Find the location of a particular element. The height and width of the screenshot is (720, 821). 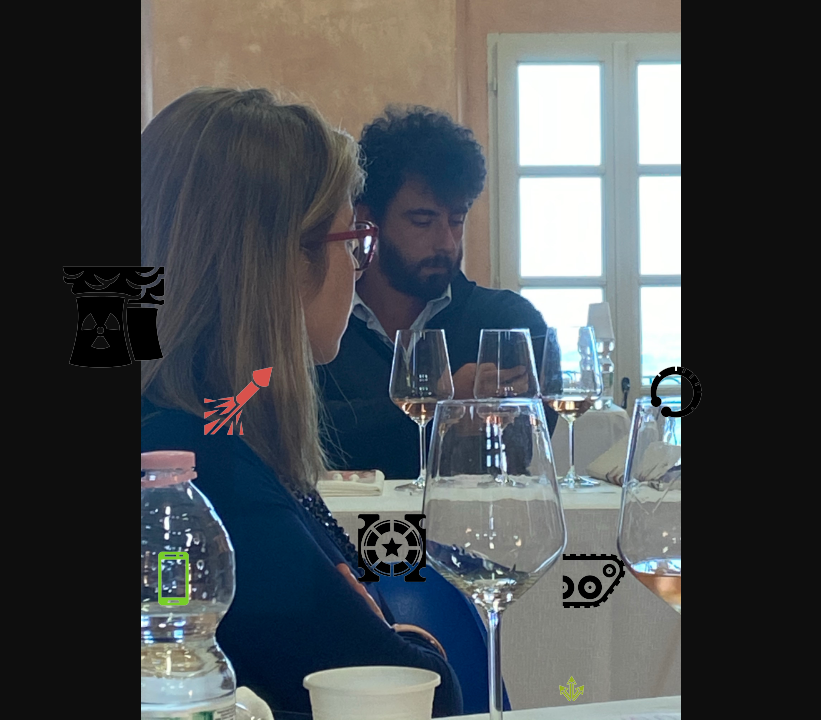

view performance or speed metrics is located at coordinates (676, 392).